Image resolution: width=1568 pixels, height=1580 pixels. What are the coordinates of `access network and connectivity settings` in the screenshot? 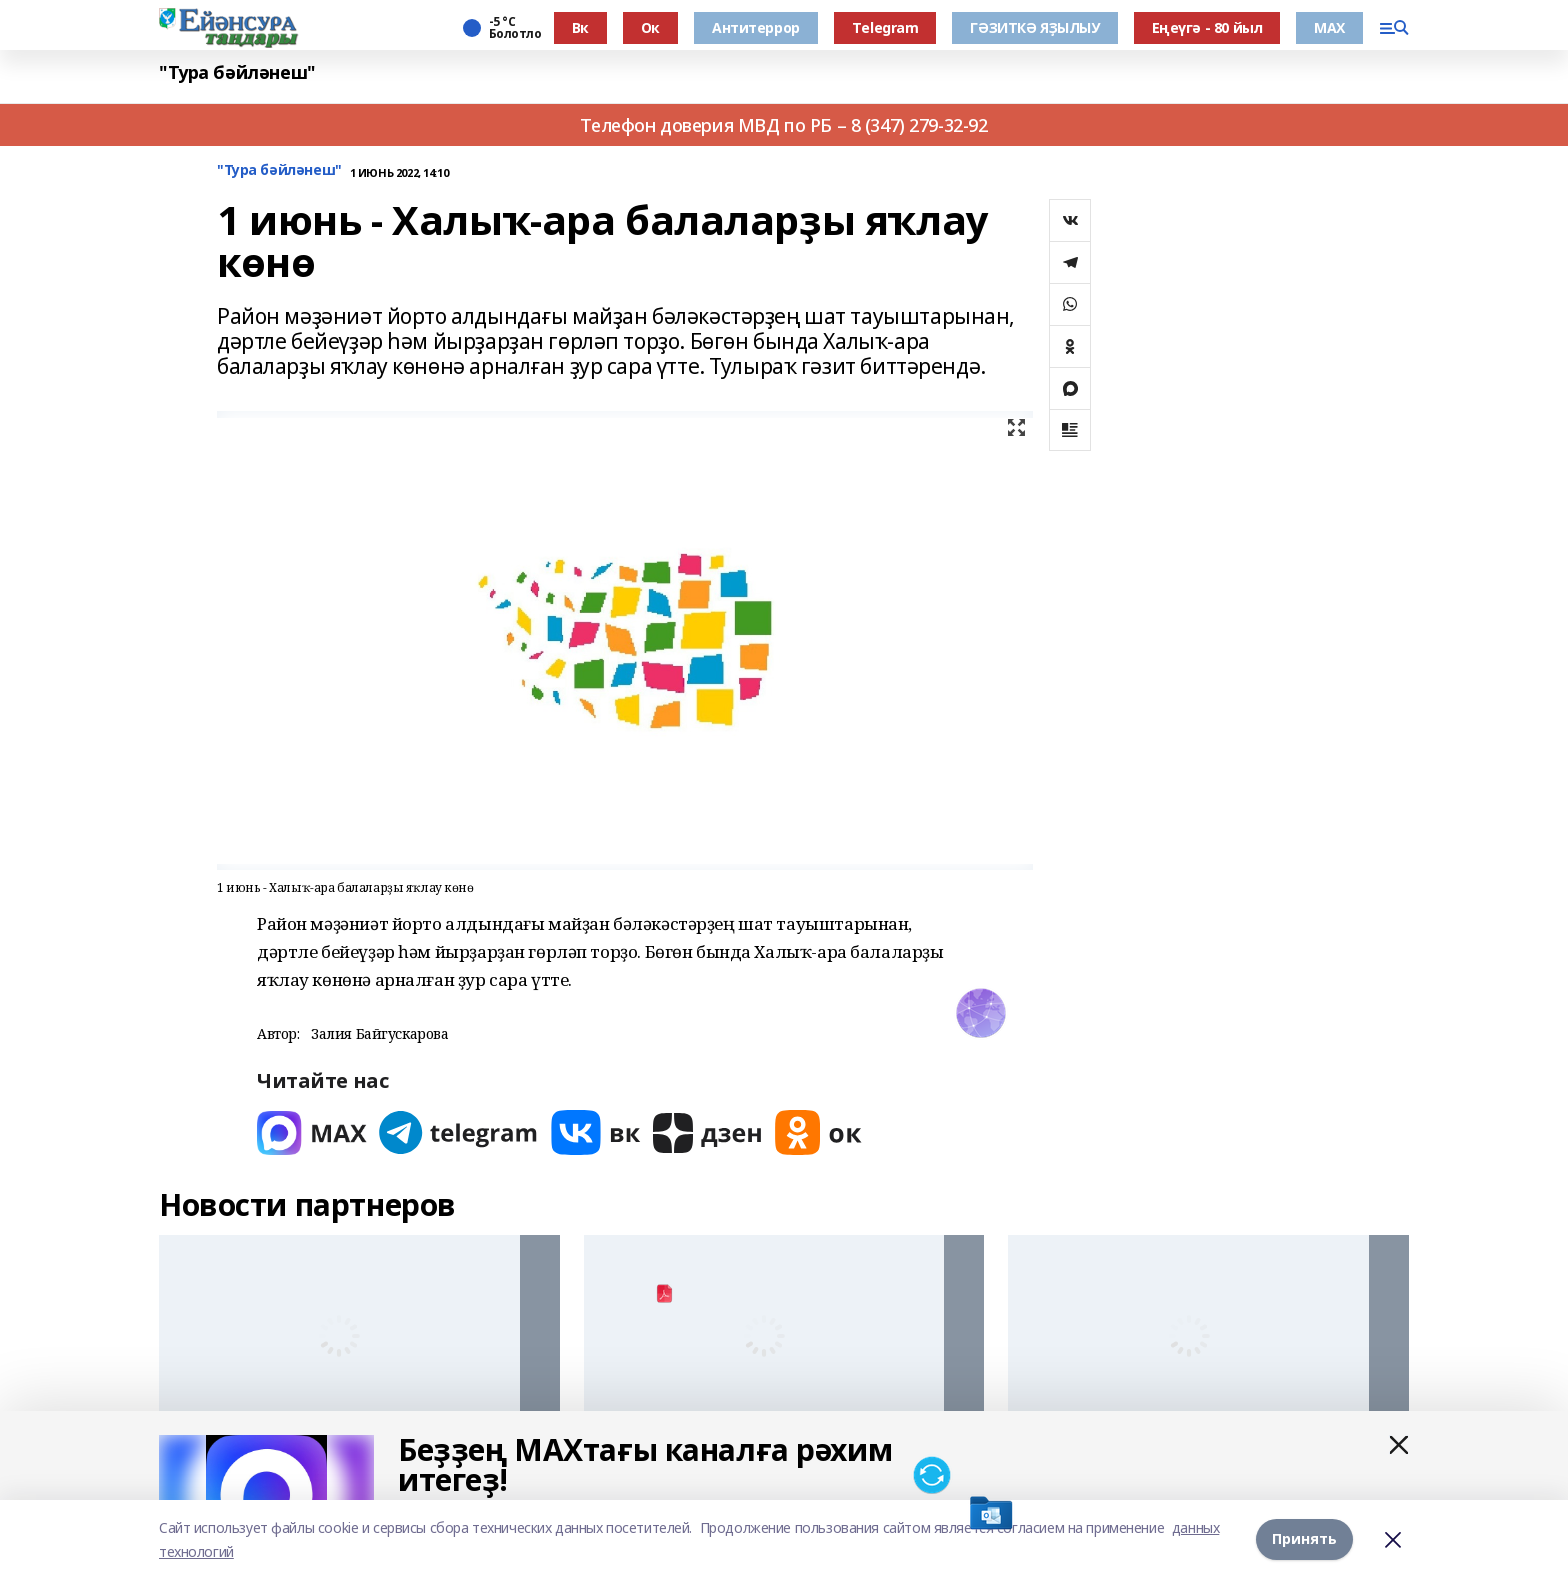 It's located at (981, 1013).